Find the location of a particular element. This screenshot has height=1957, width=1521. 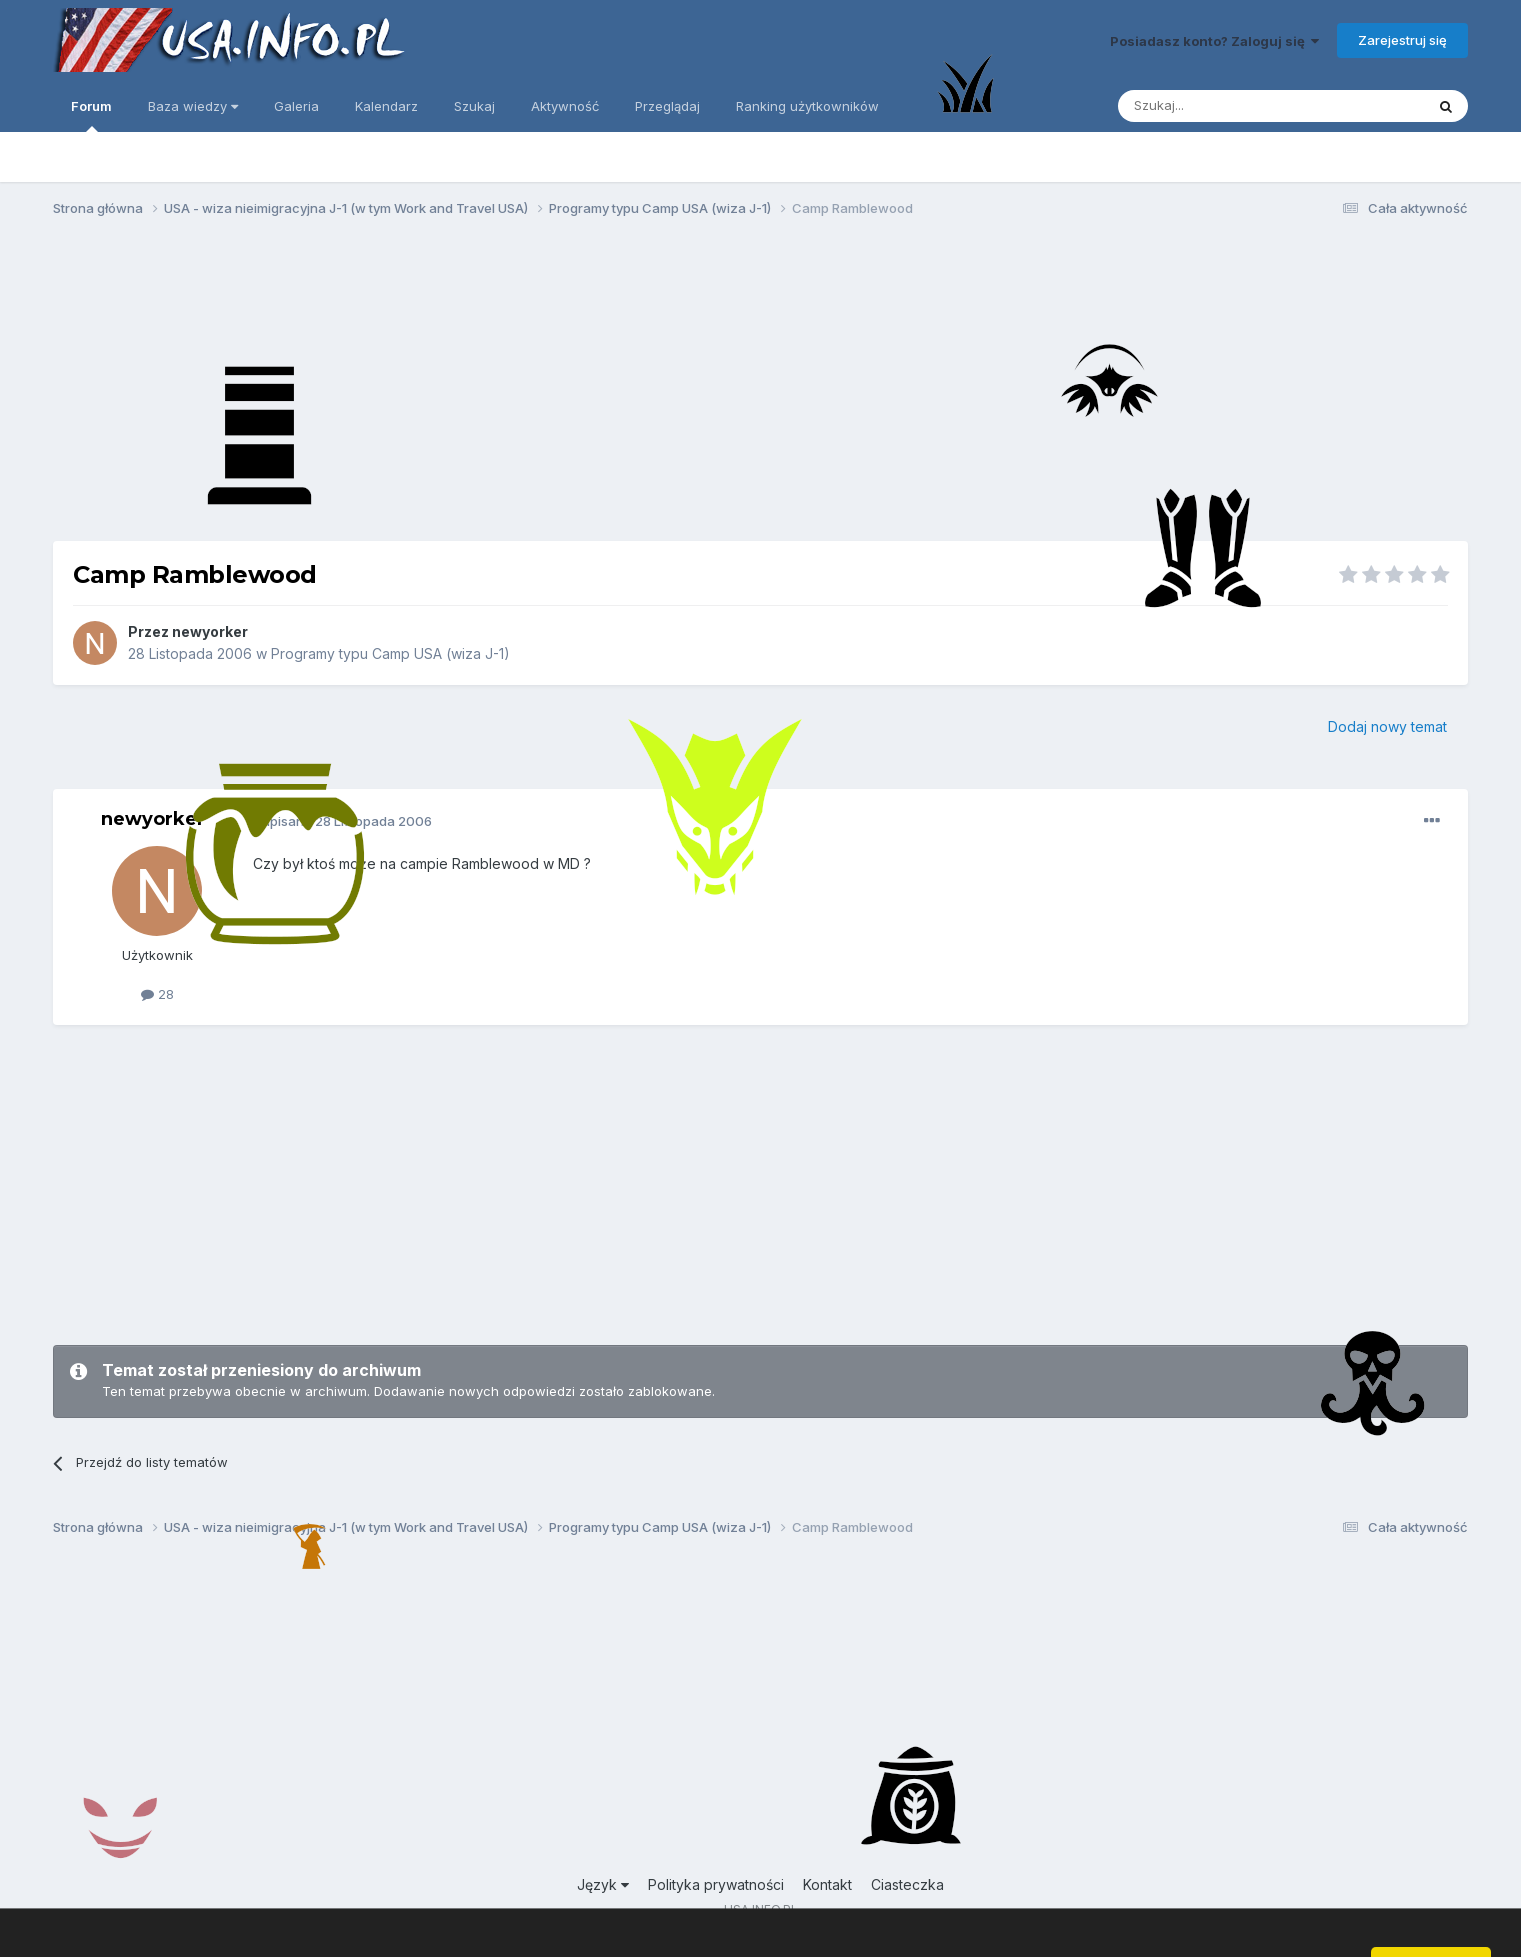

equip leg armor to your character is located at coordinates (1203, 548).